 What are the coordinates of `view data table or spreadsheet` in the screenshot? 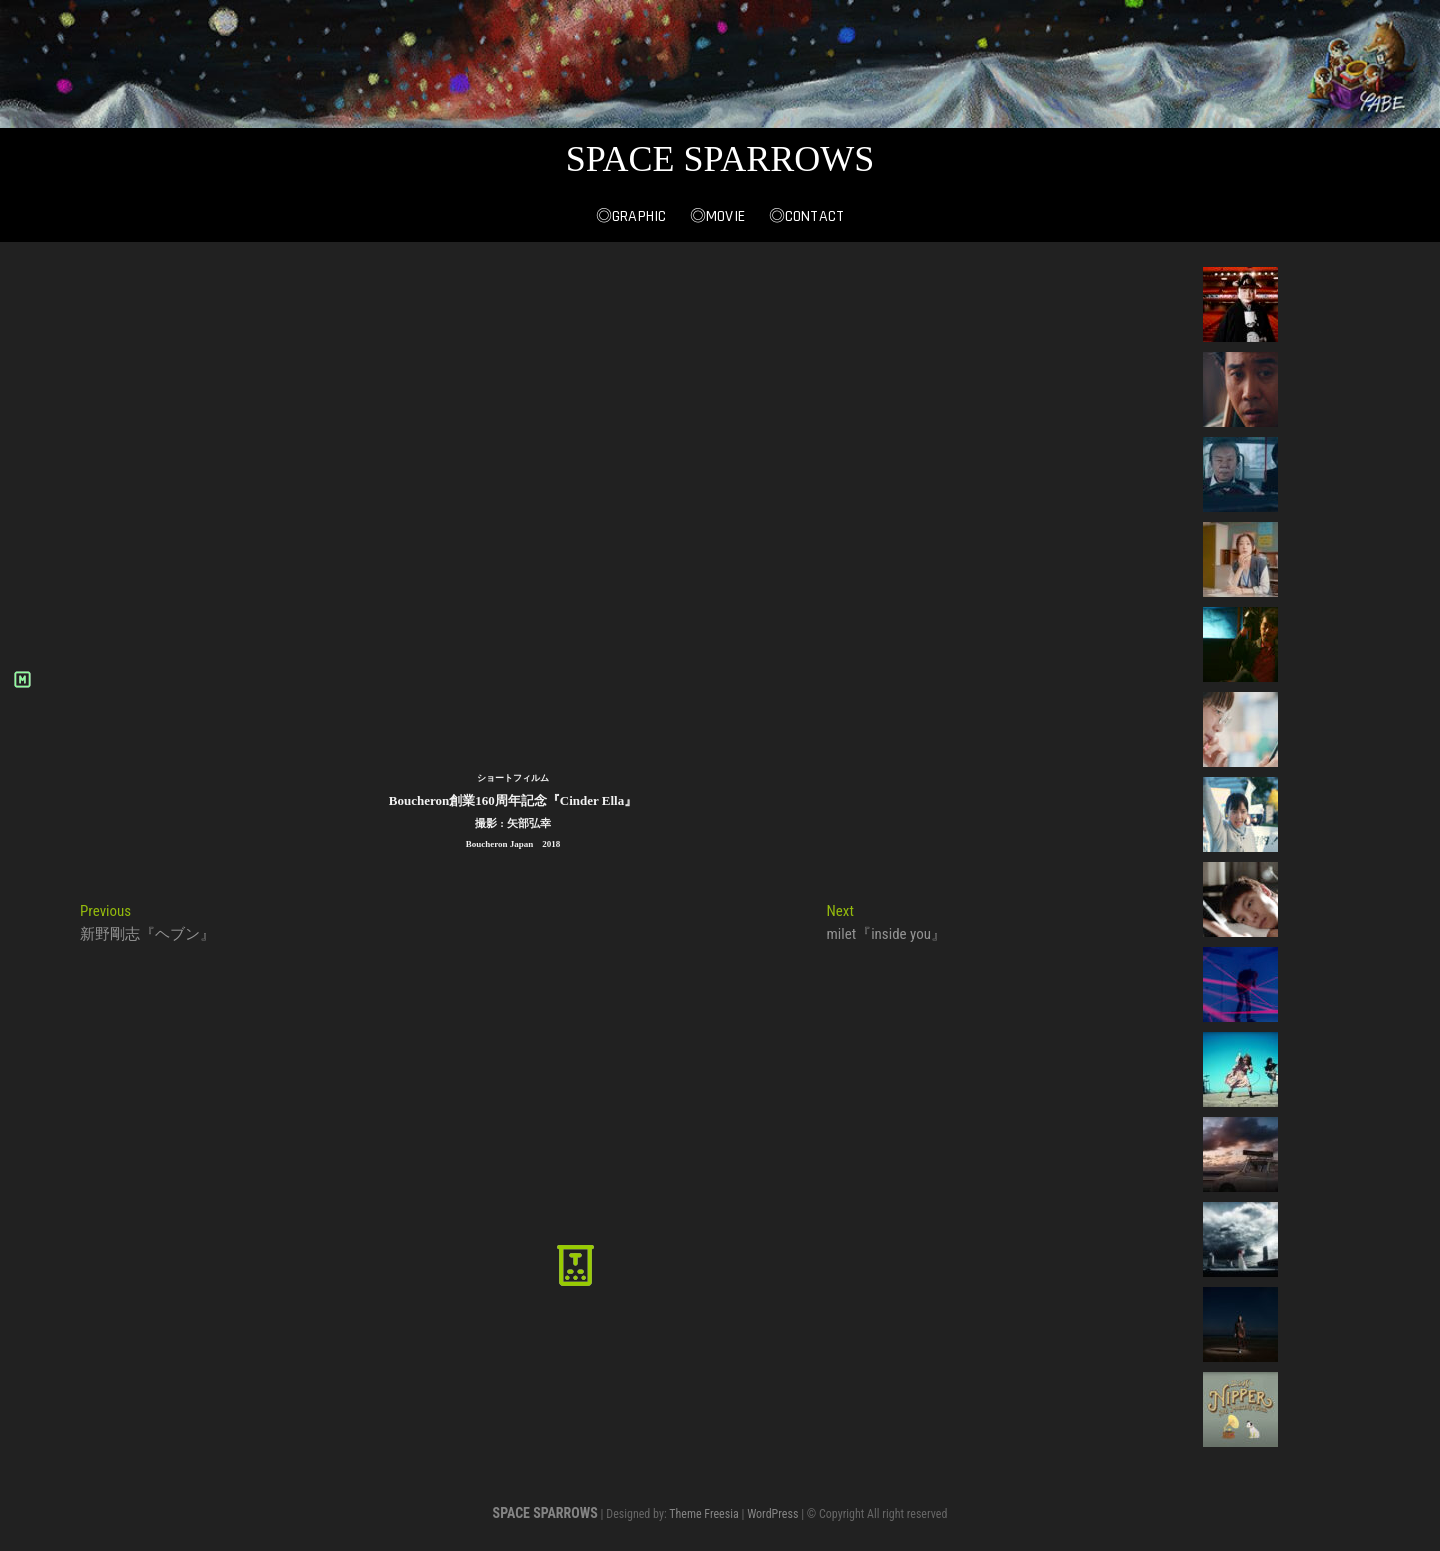 It's located at (575, 1265).